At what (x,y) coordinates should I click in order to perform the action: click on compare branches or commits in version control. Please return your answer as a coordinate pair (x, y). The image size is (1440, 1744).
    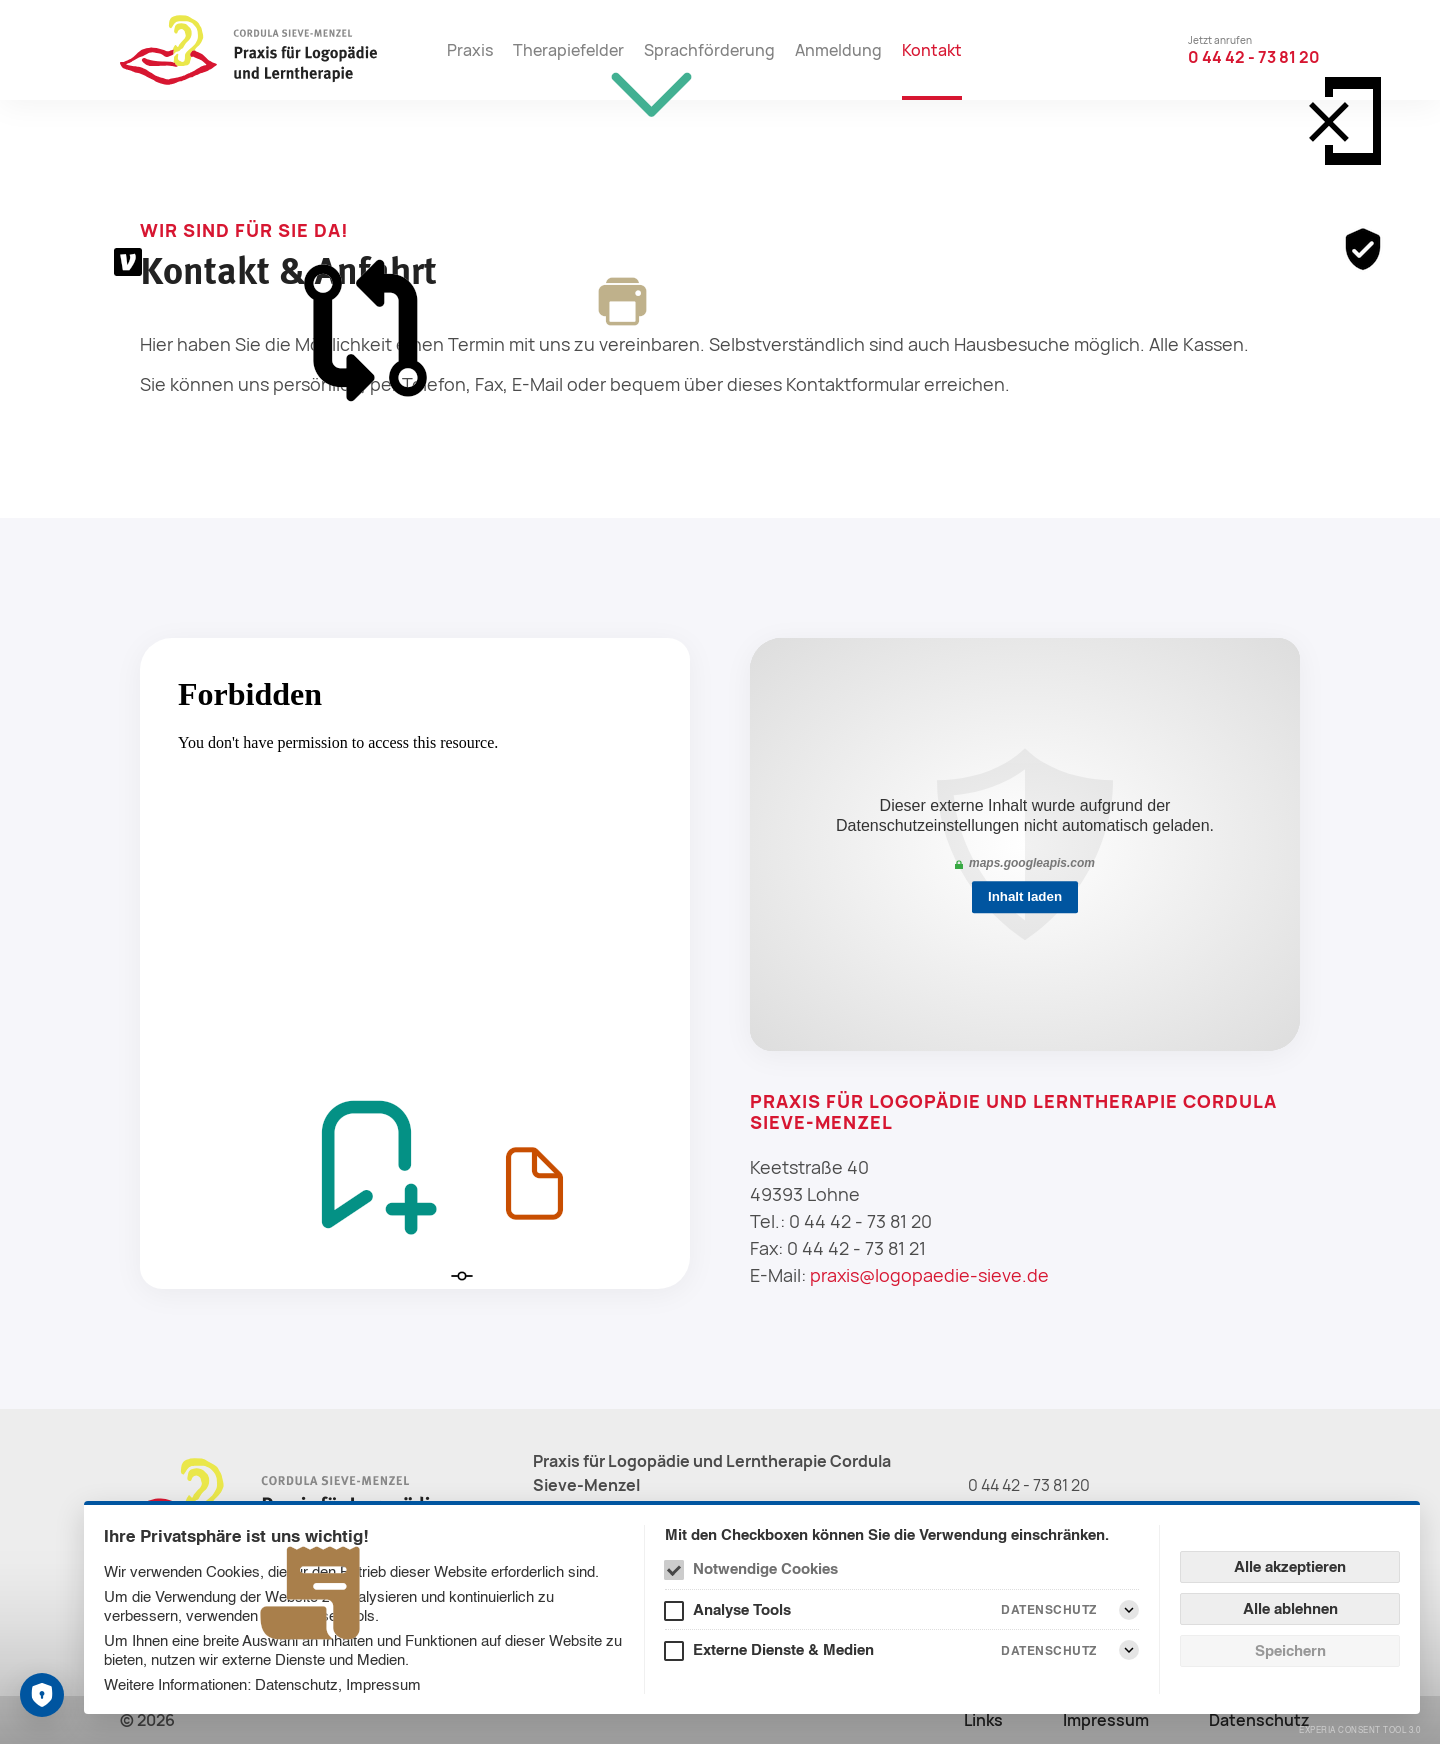
    Looking at the image, I should click on (365, 330).